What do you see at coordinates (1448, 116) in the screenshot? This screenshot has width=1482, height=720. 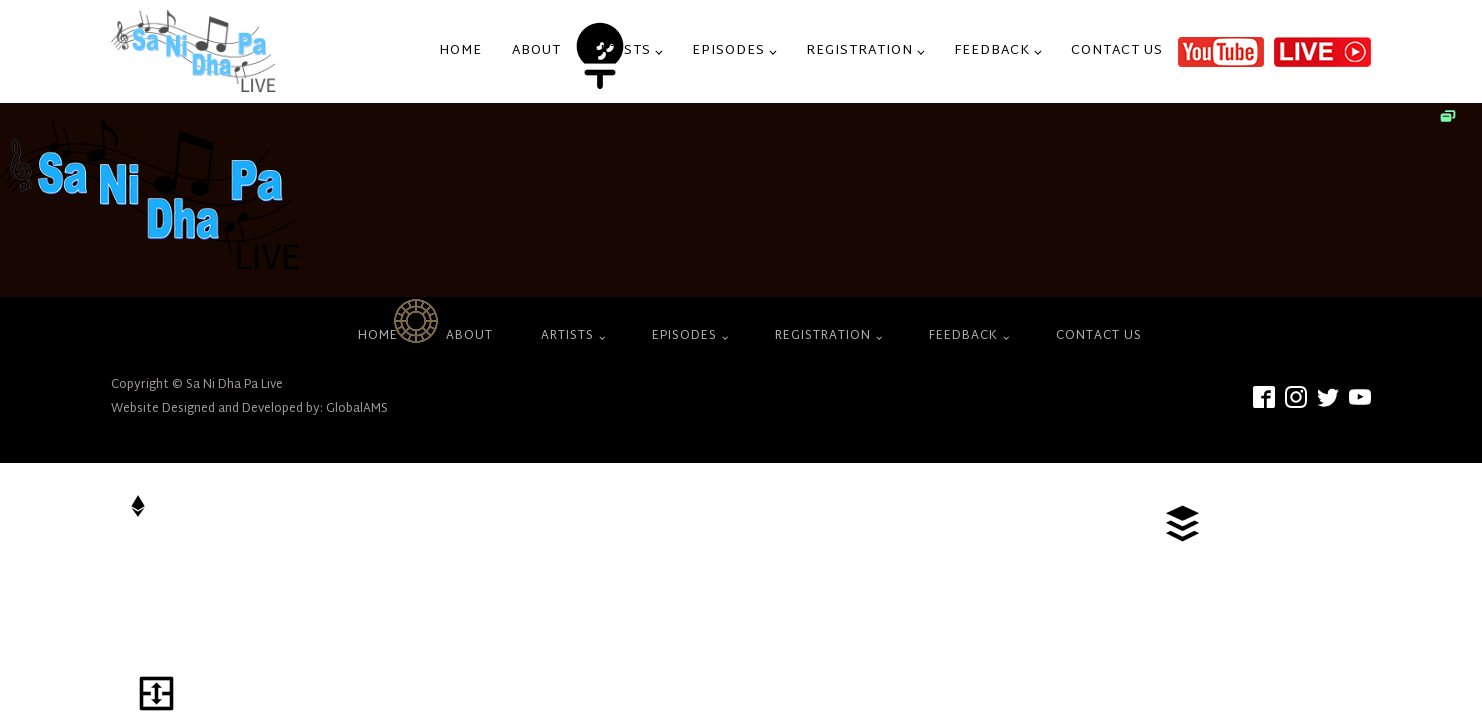 I see `restore window to previous size` at bounding box center [1448, 116].